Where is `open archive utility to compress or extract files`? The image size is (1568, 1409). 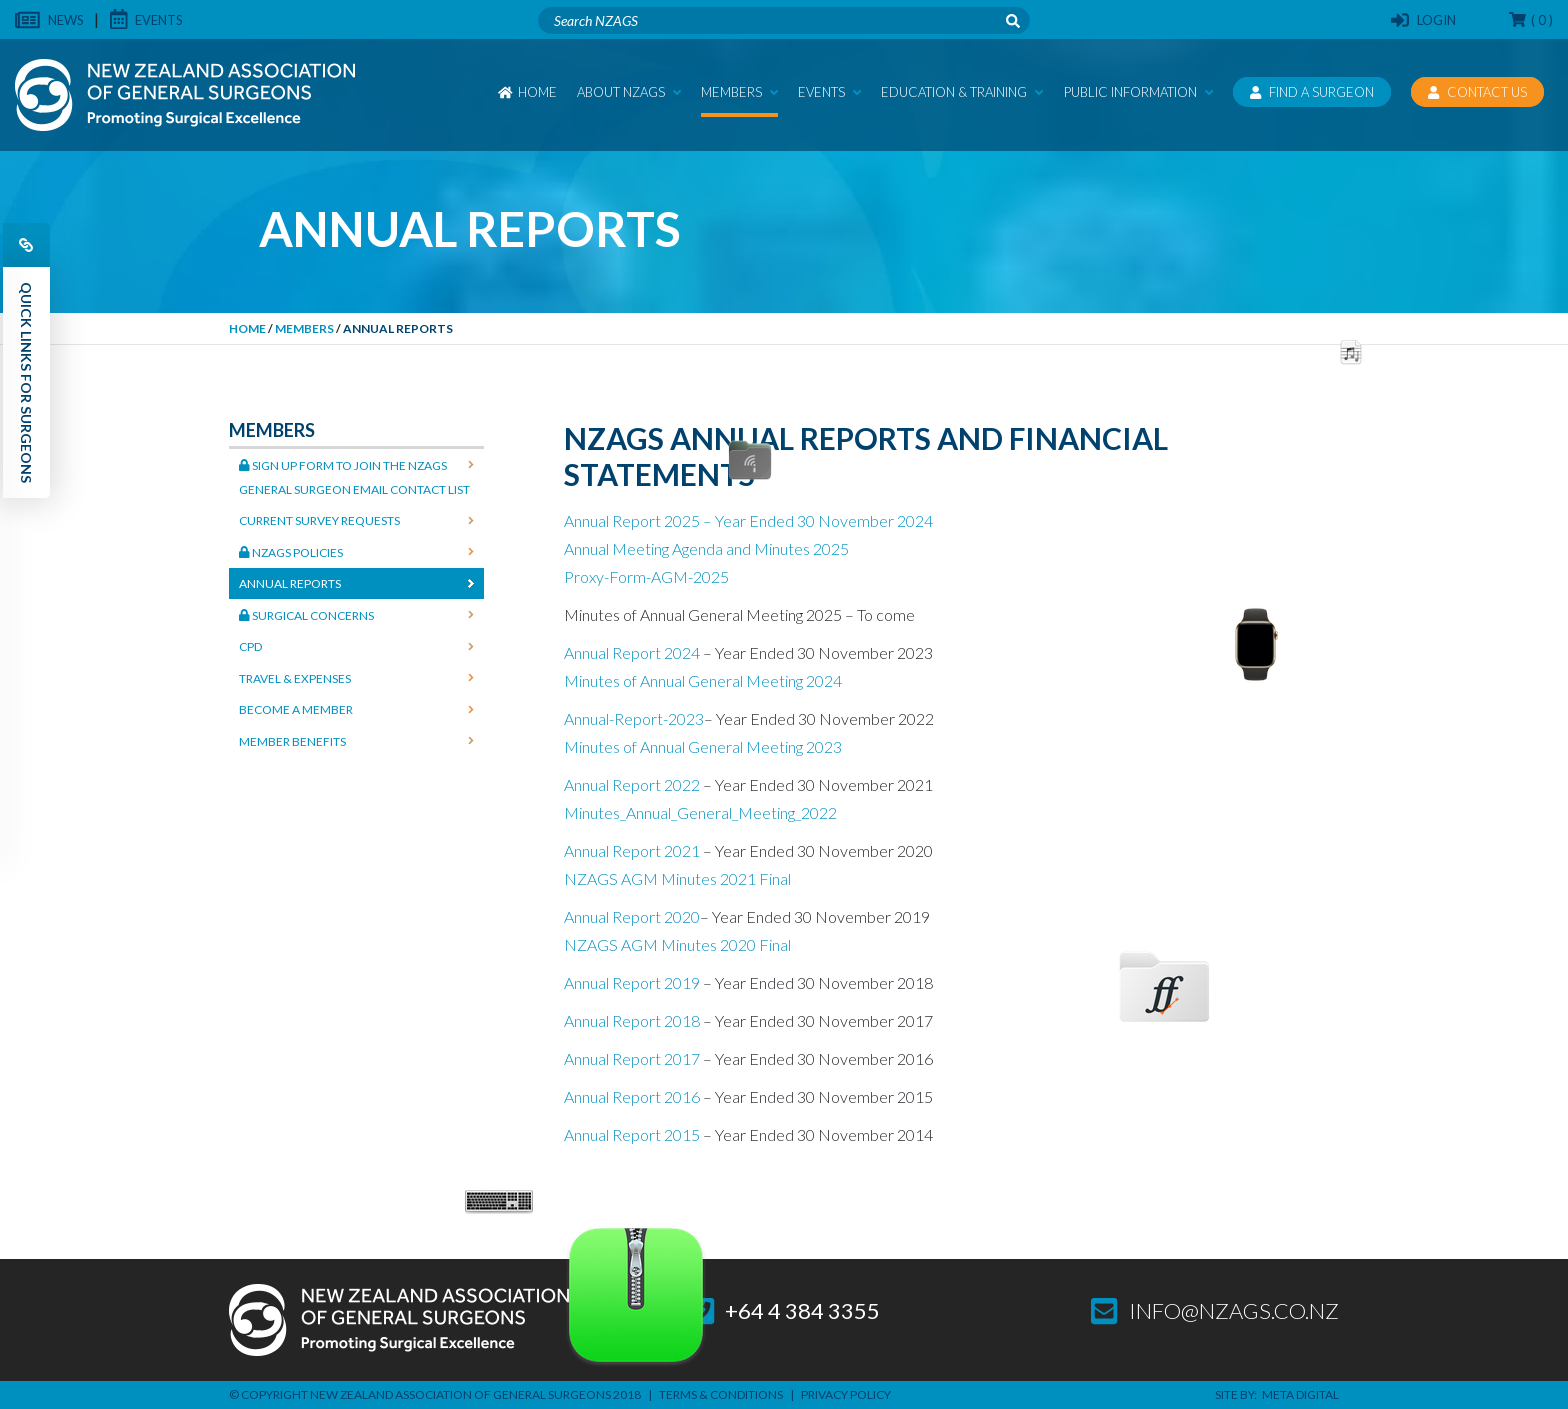 open archive utility to compress or extract files is located at coordinates (636, 1295).